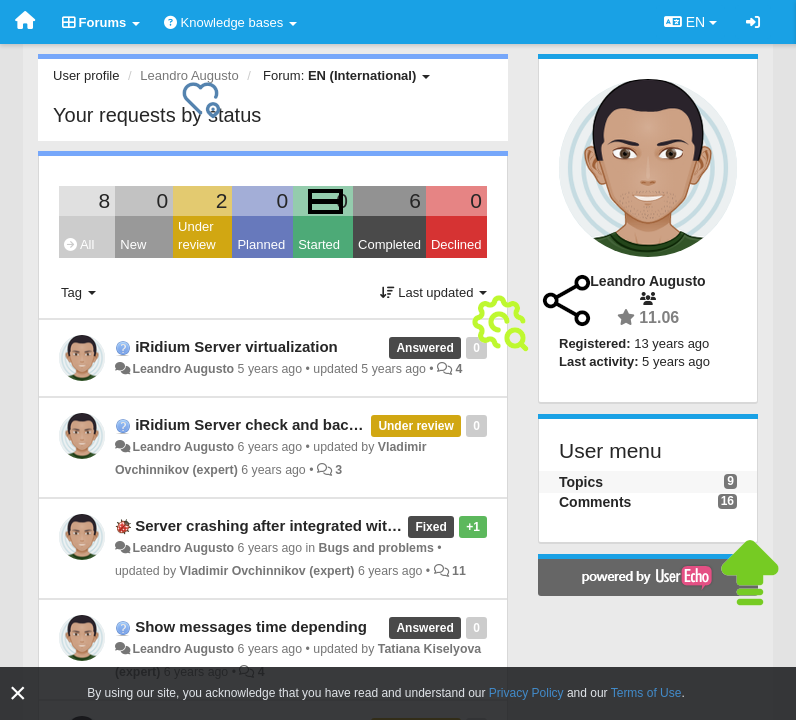  Describe the element at coordinates (750, 572) in the screenshot. I see `upload multiple files` at that location.